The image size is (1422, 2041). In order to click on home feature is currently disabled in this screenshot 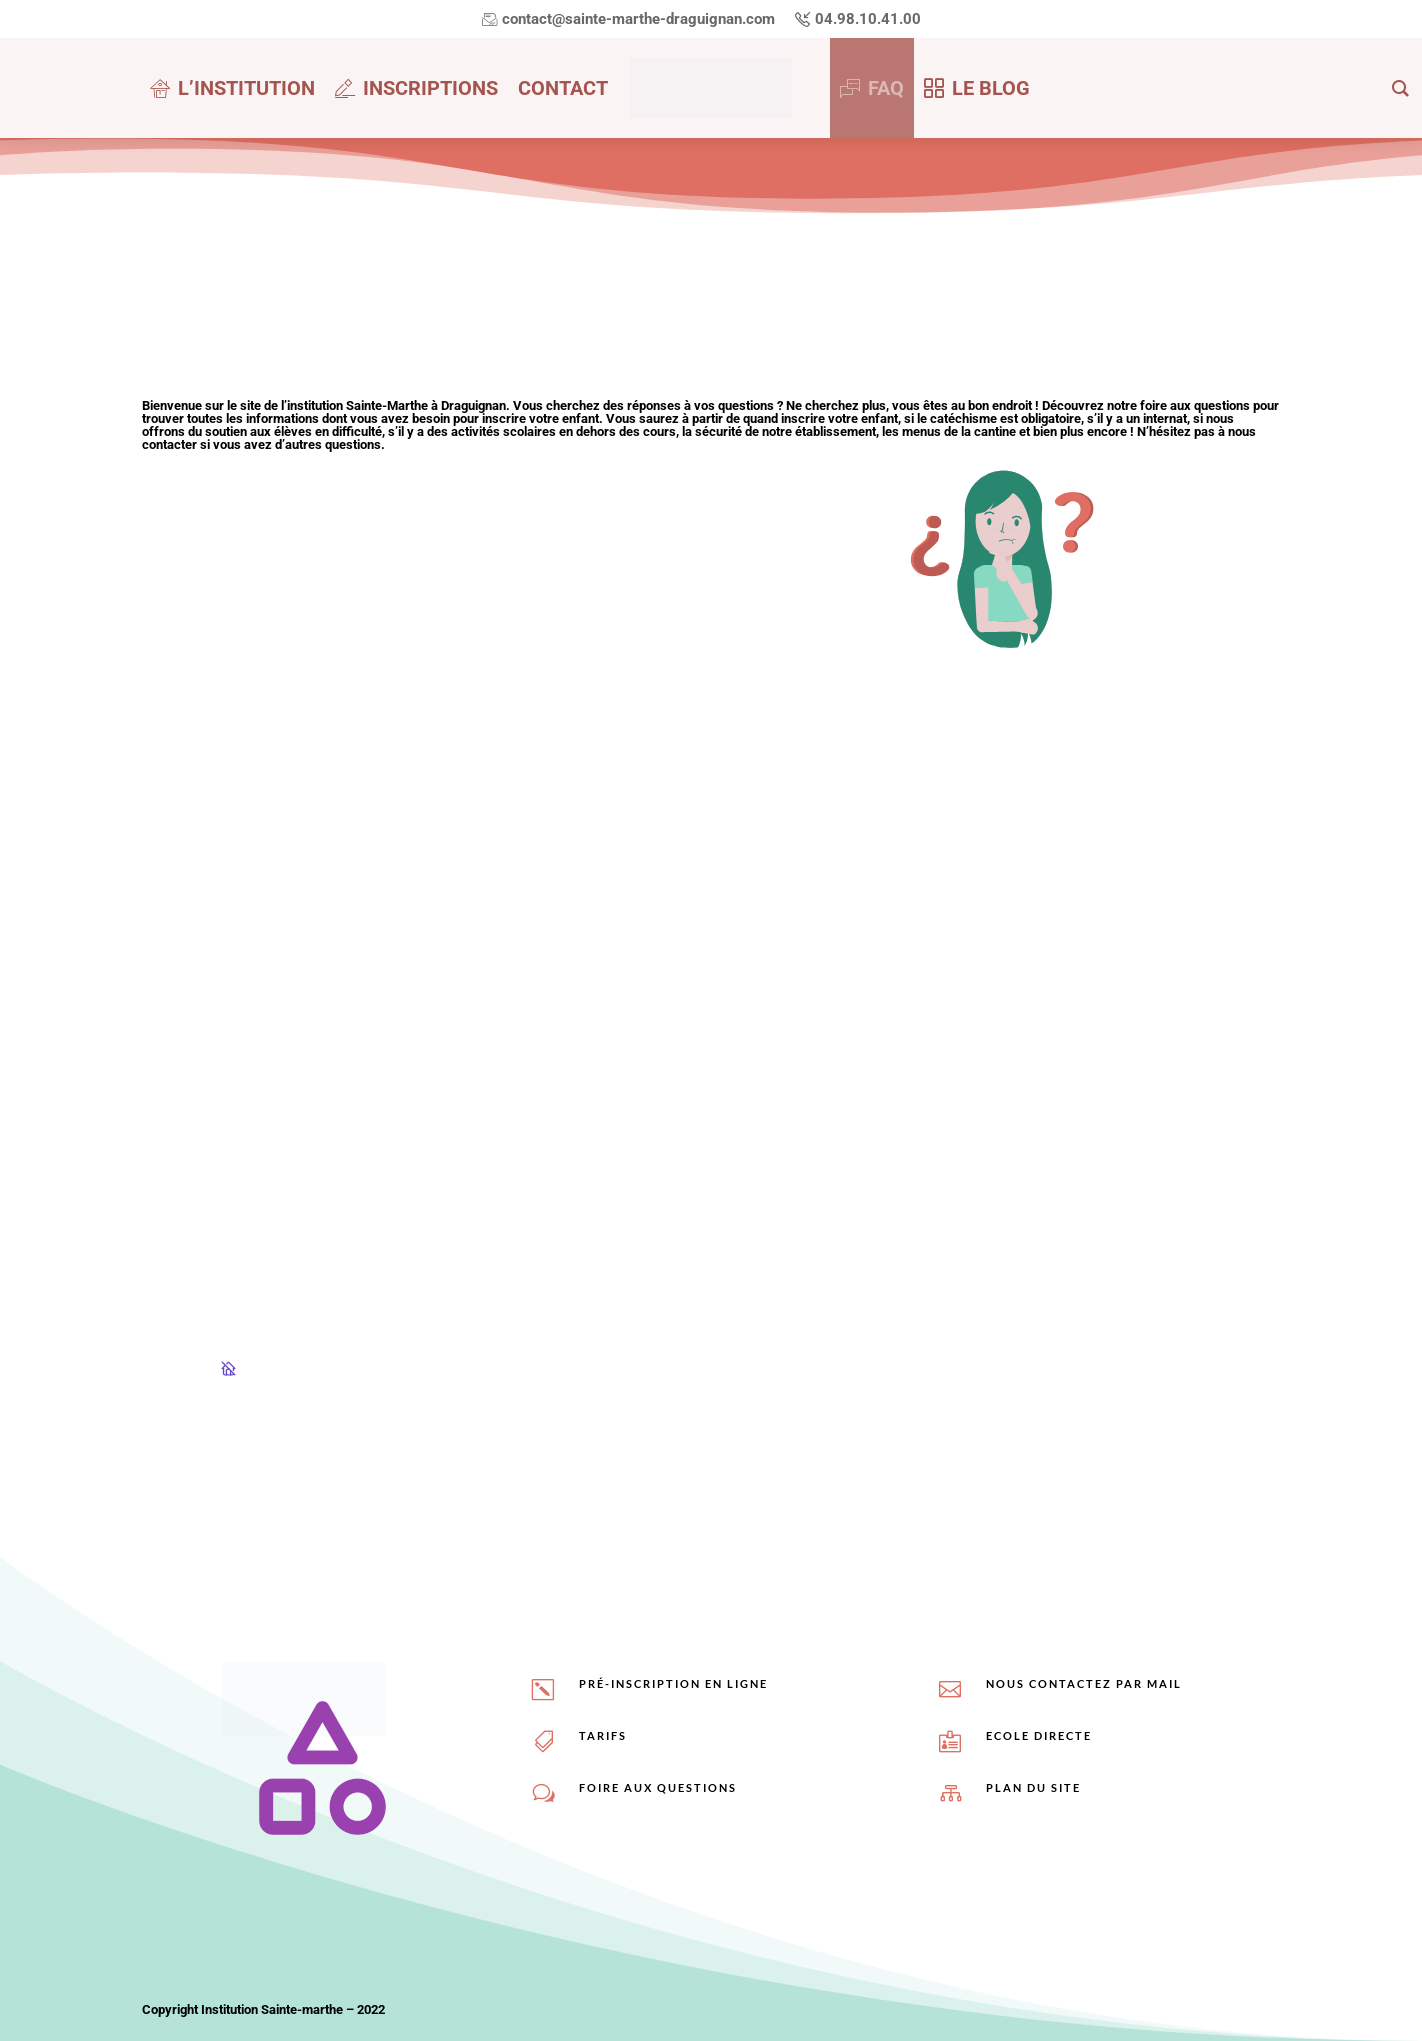, I will do `click(228, 1368)`.